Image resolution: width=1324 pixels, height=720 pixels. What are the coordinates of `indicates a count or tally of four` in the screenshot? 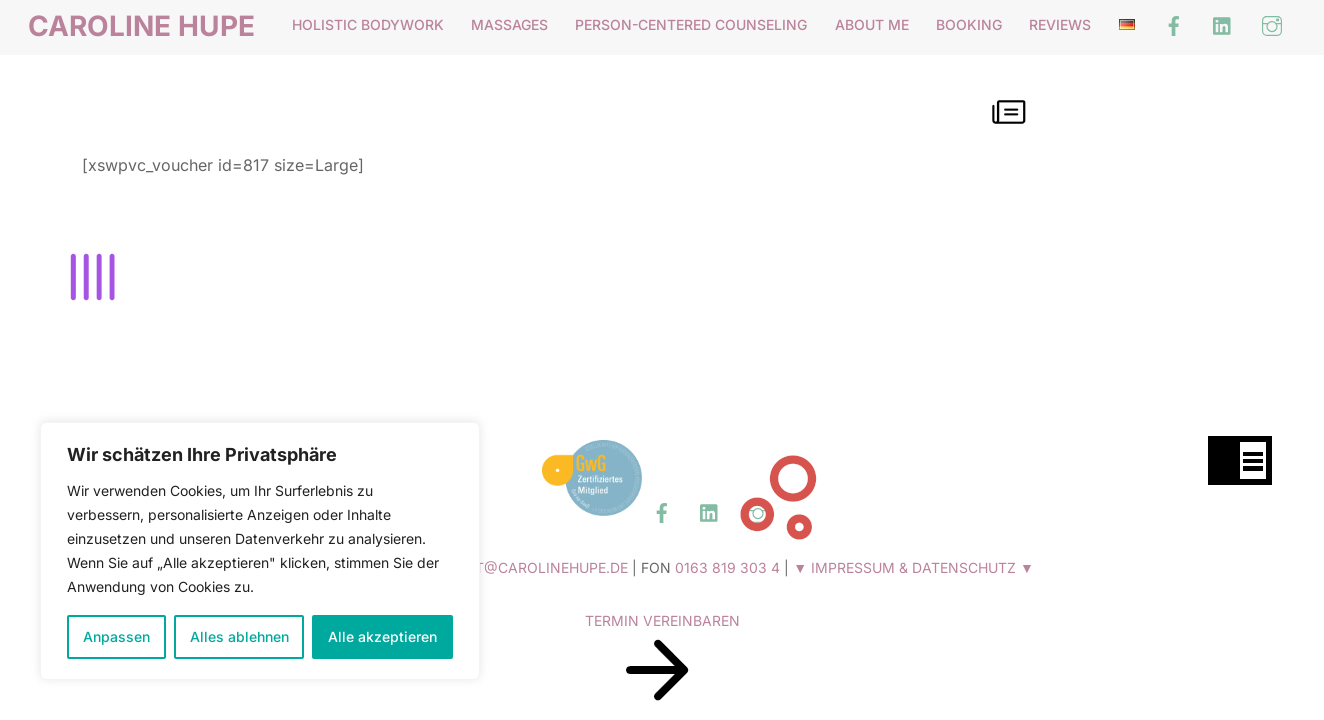 It's located at (94, 277).